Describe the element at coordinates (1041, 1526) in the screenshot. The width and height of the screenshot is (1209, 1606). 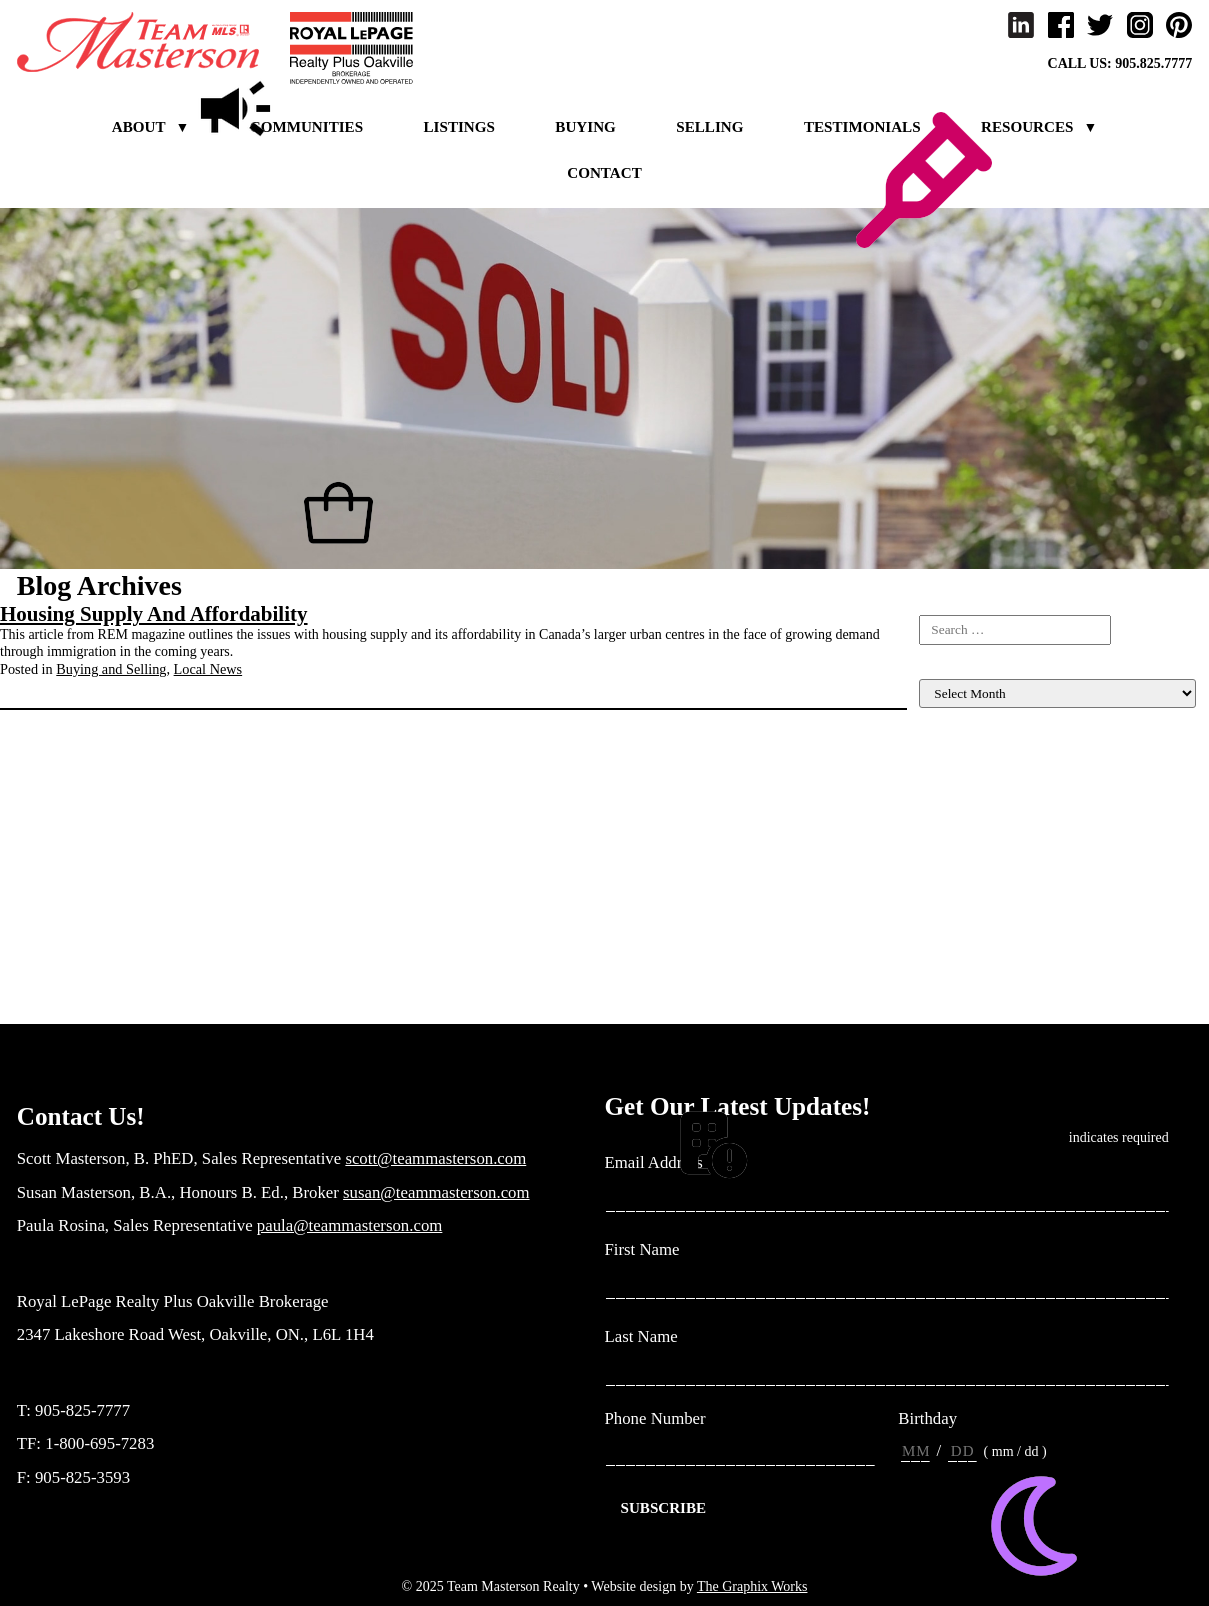
I see `toggle dark mode` at that location.